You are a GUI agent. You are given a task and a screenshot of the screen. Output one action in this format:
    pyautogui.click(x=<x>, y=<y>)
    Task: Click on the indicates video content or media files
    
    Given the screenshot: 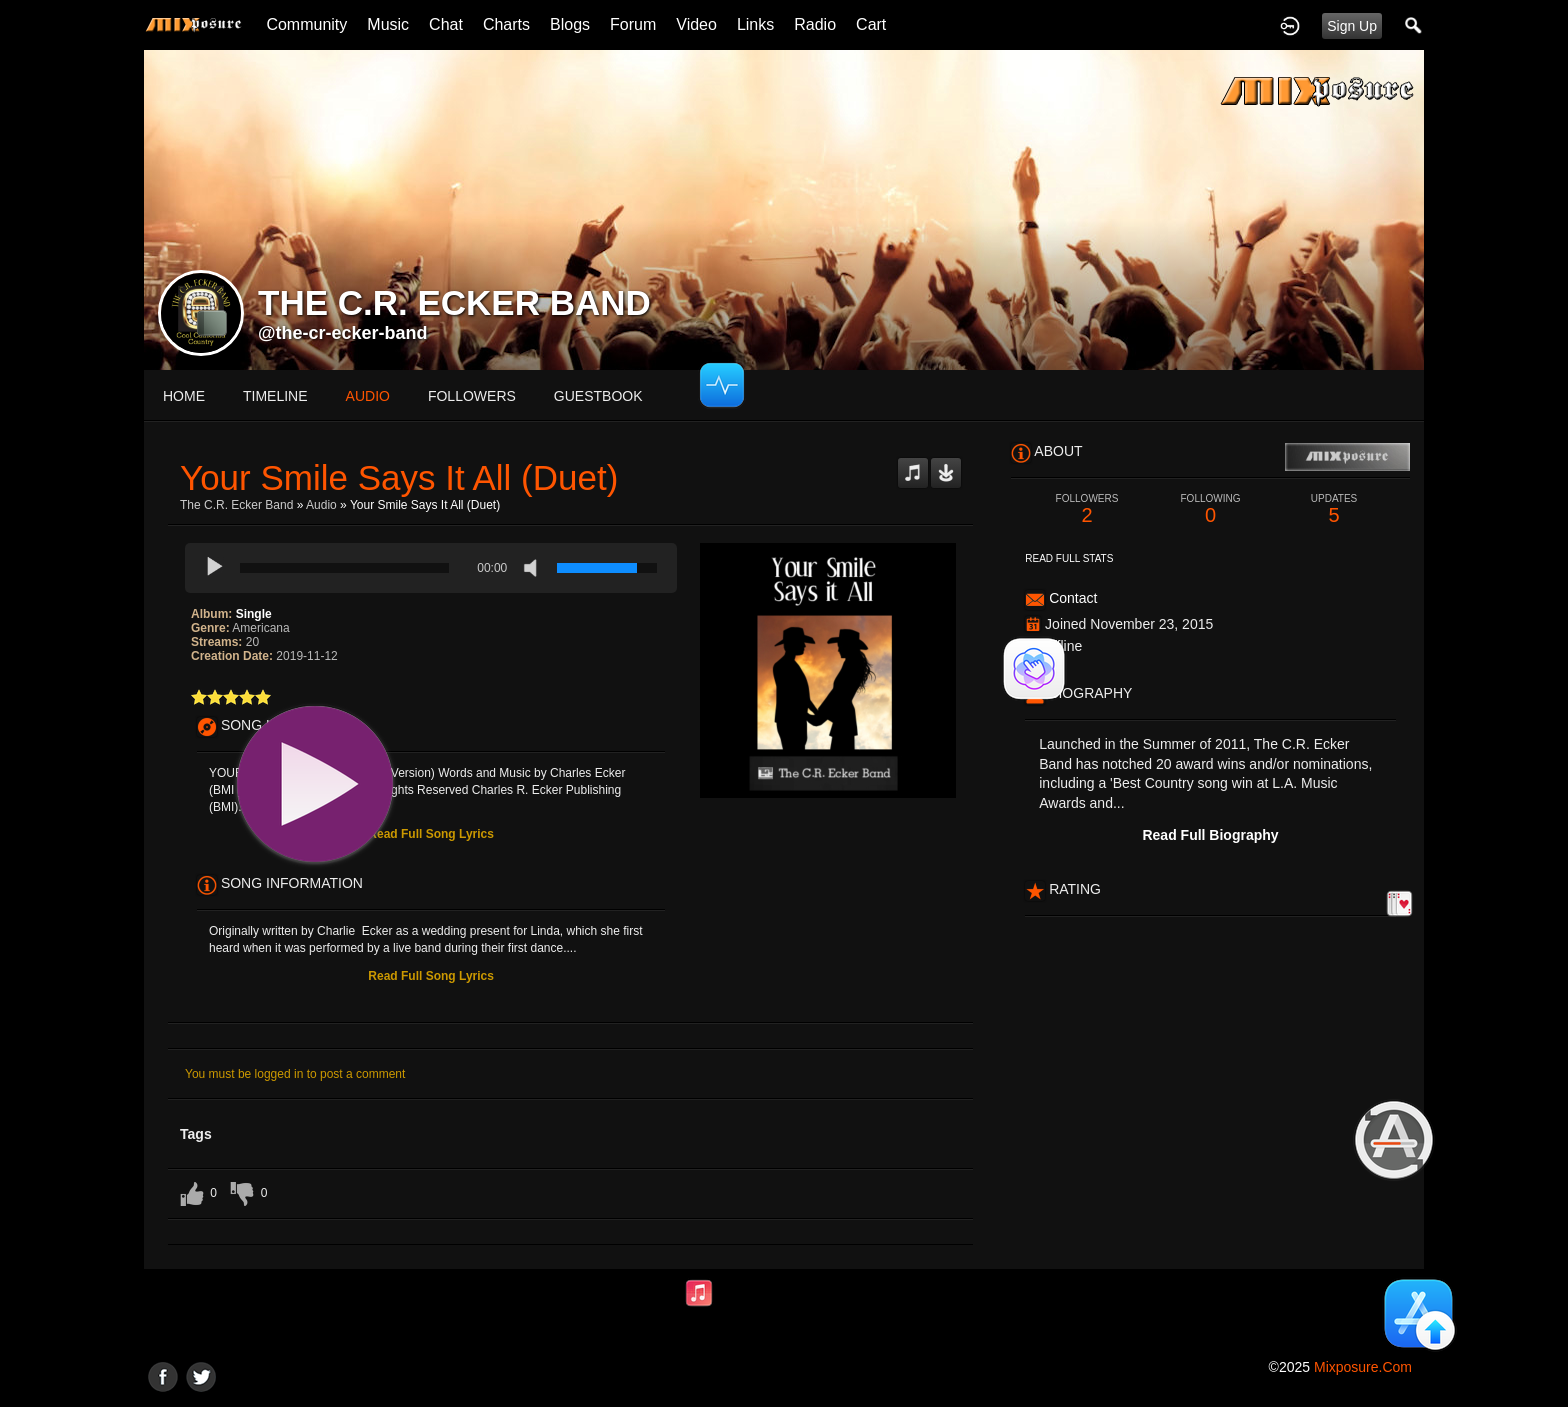 What is the action you would take?
    pyautogui.click(x=315, y=784)
    